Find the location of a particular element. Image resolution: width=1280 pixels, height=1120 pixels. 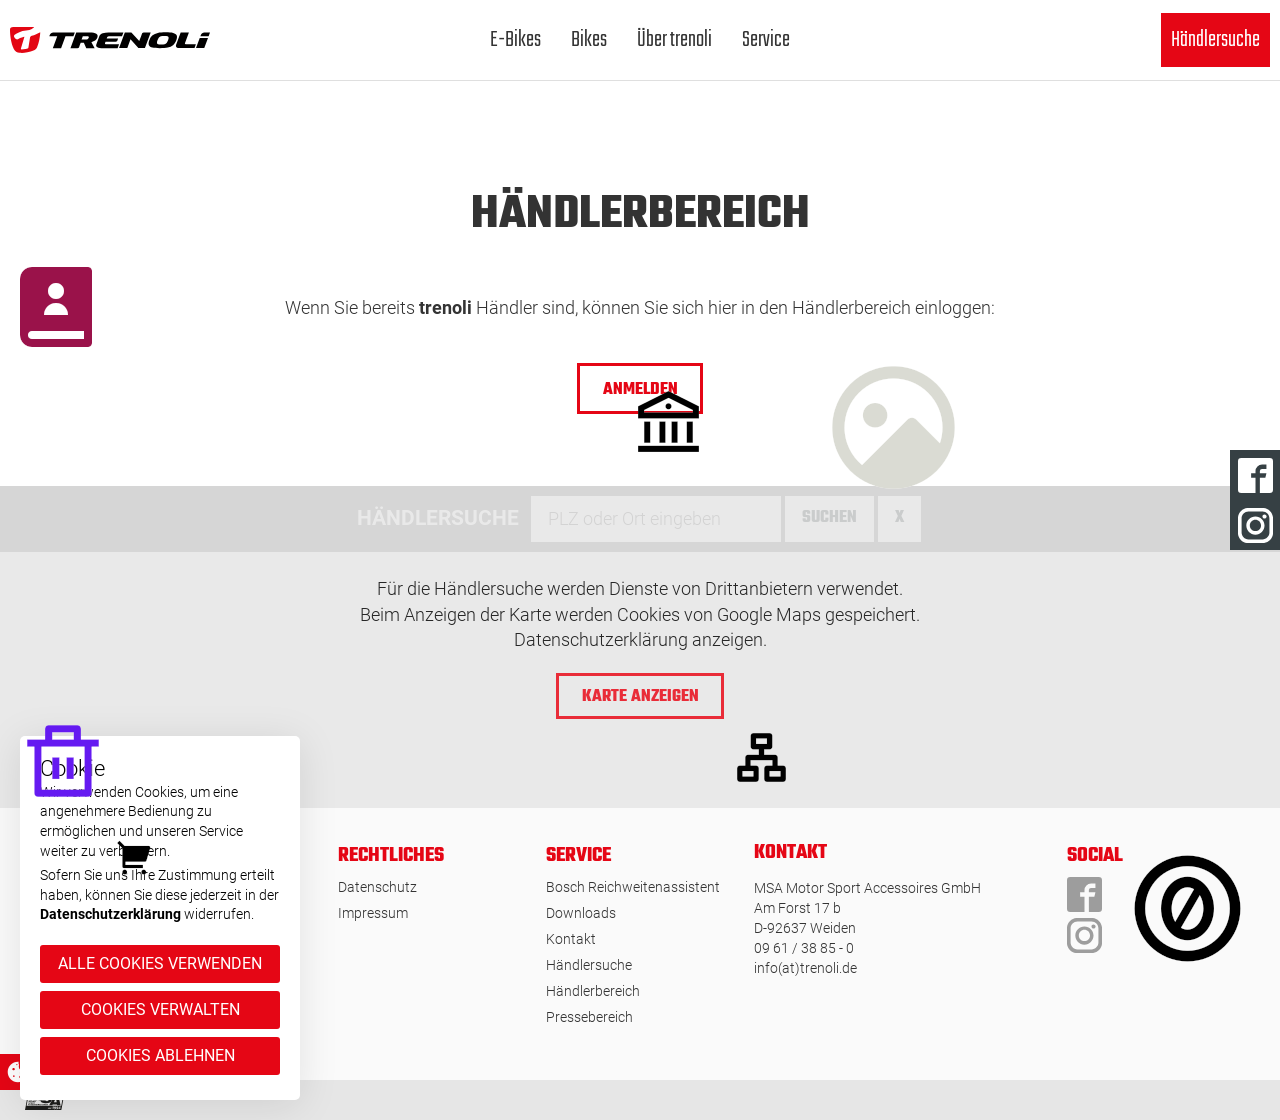

indicates content is in the public domain (CC0 license) is located at coordinates (1187, 908).